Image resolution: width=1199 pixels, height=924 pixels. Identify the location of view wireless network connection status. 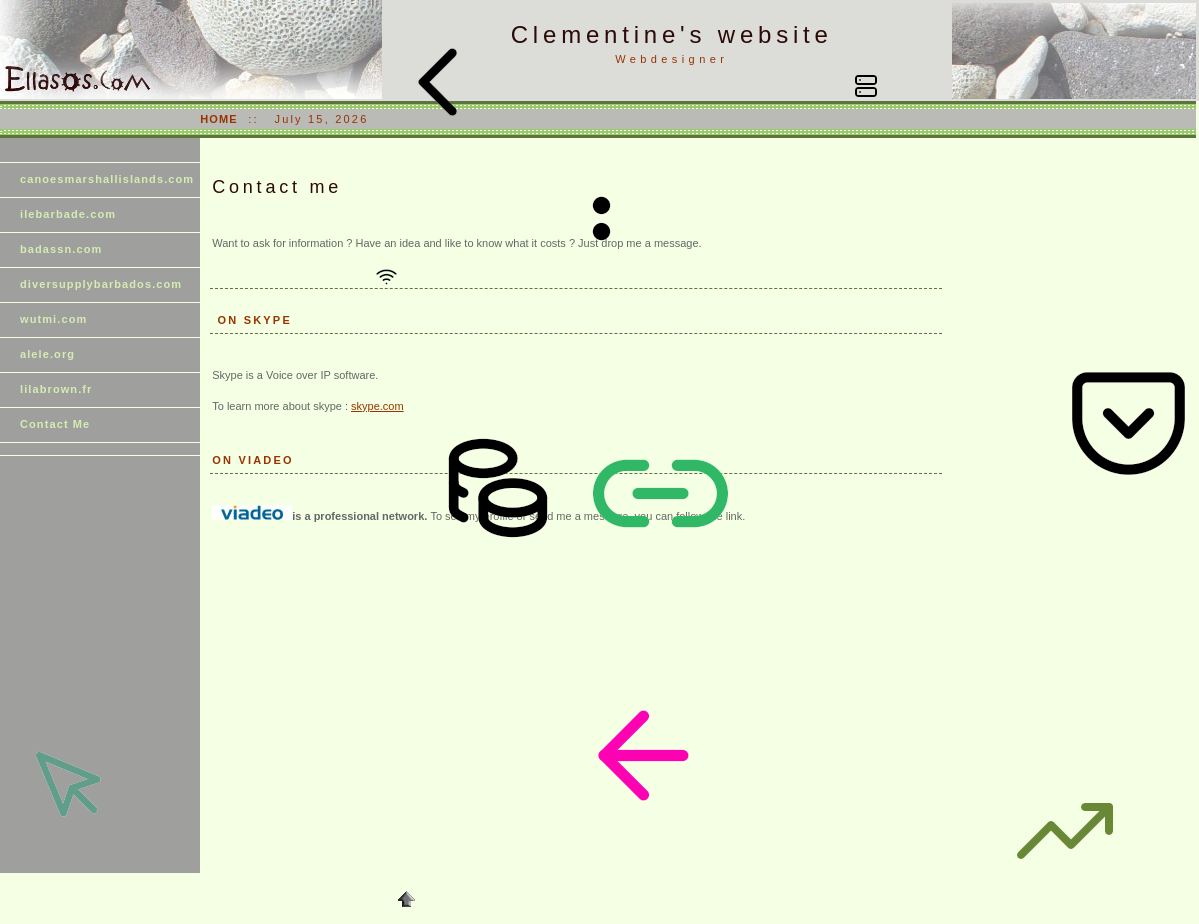
(386, 276).